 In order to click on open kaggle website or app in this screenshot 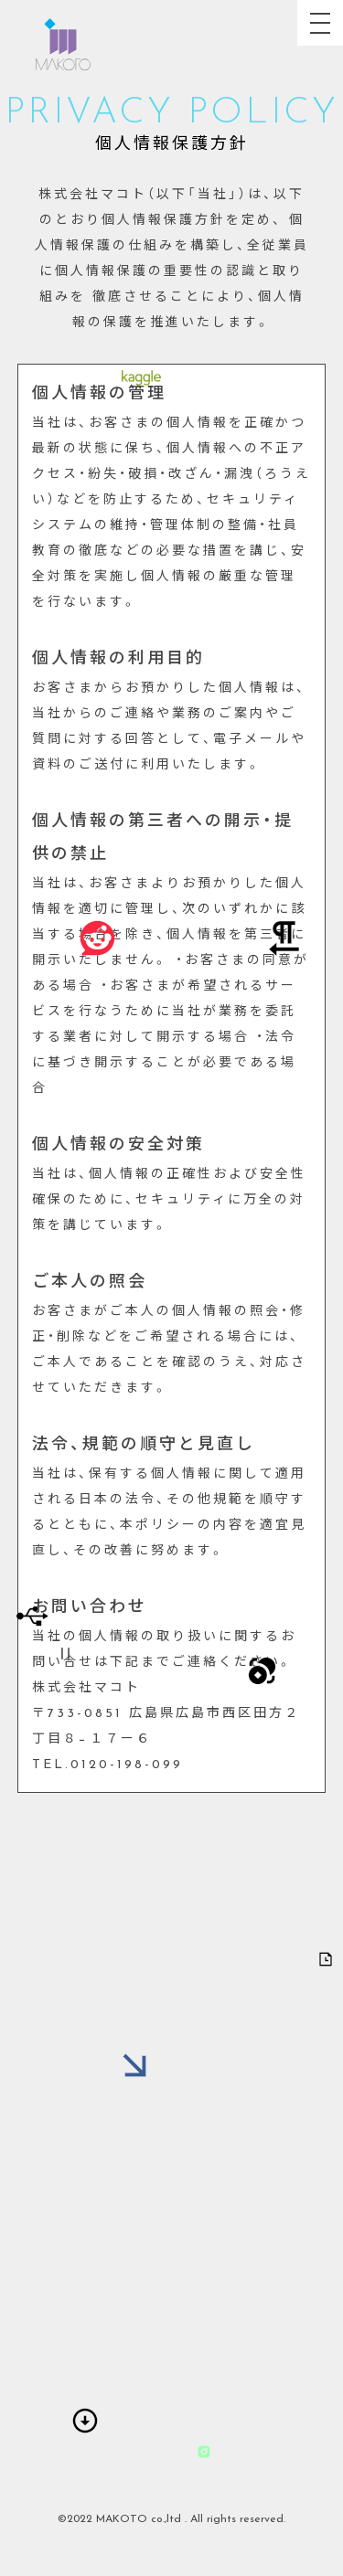, I will do `click(141, 377)`.